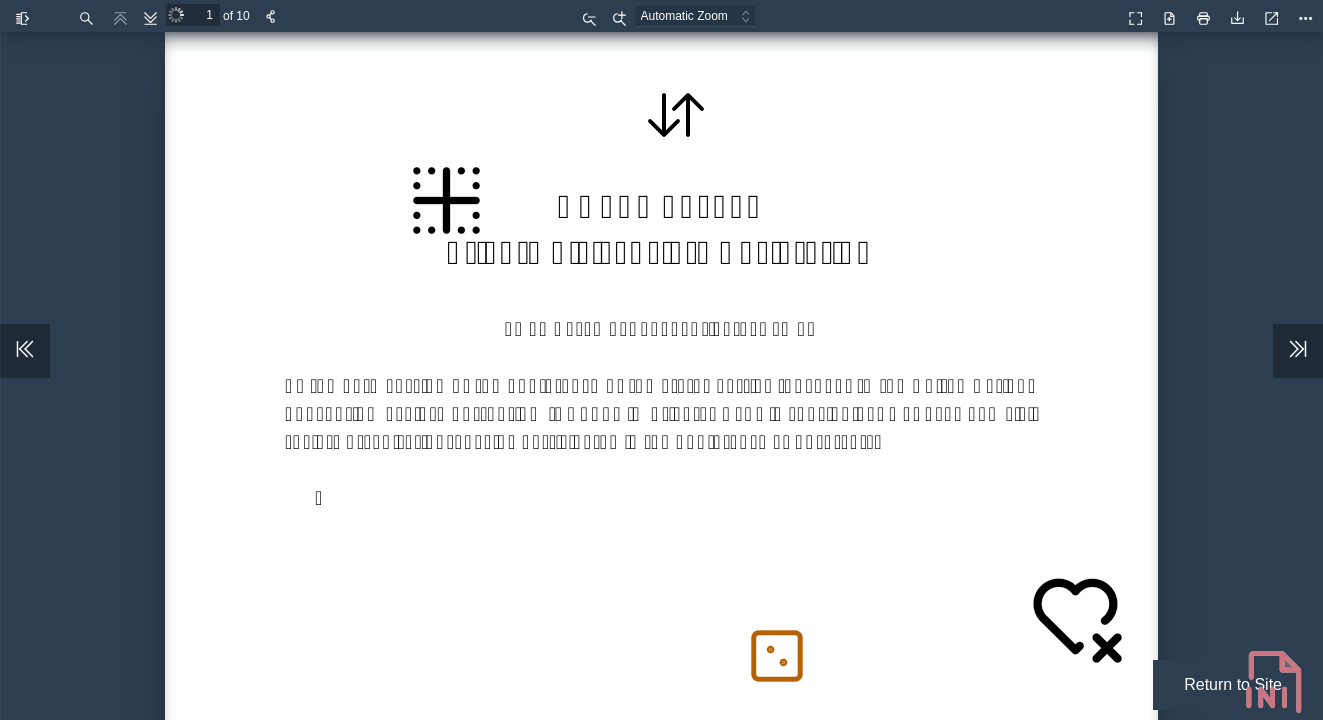 Image resolution: width=1323 pixels, height=720 pixels. What do you see at coordinates (446, 200) in the screenshot?
I see `apply inner borders to selected cells` at bounding box center [446, 200].